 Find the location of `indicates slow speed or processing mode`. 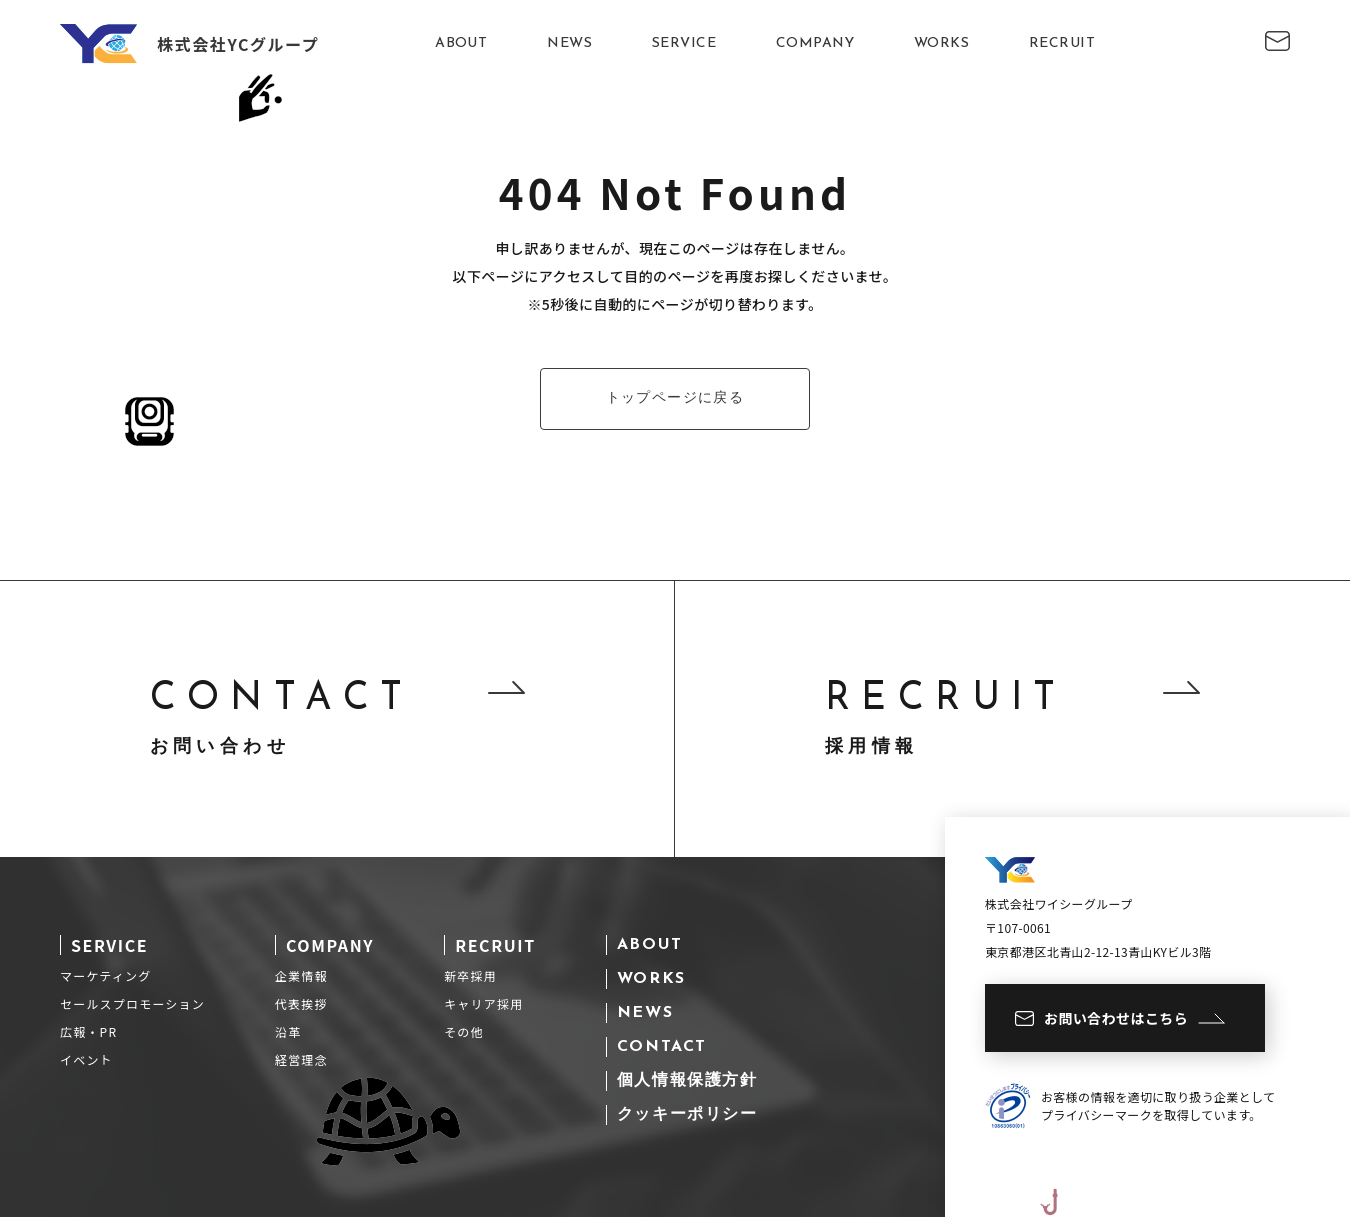

indicates slow speed or processing mode is located at coordinates (388, 1121).